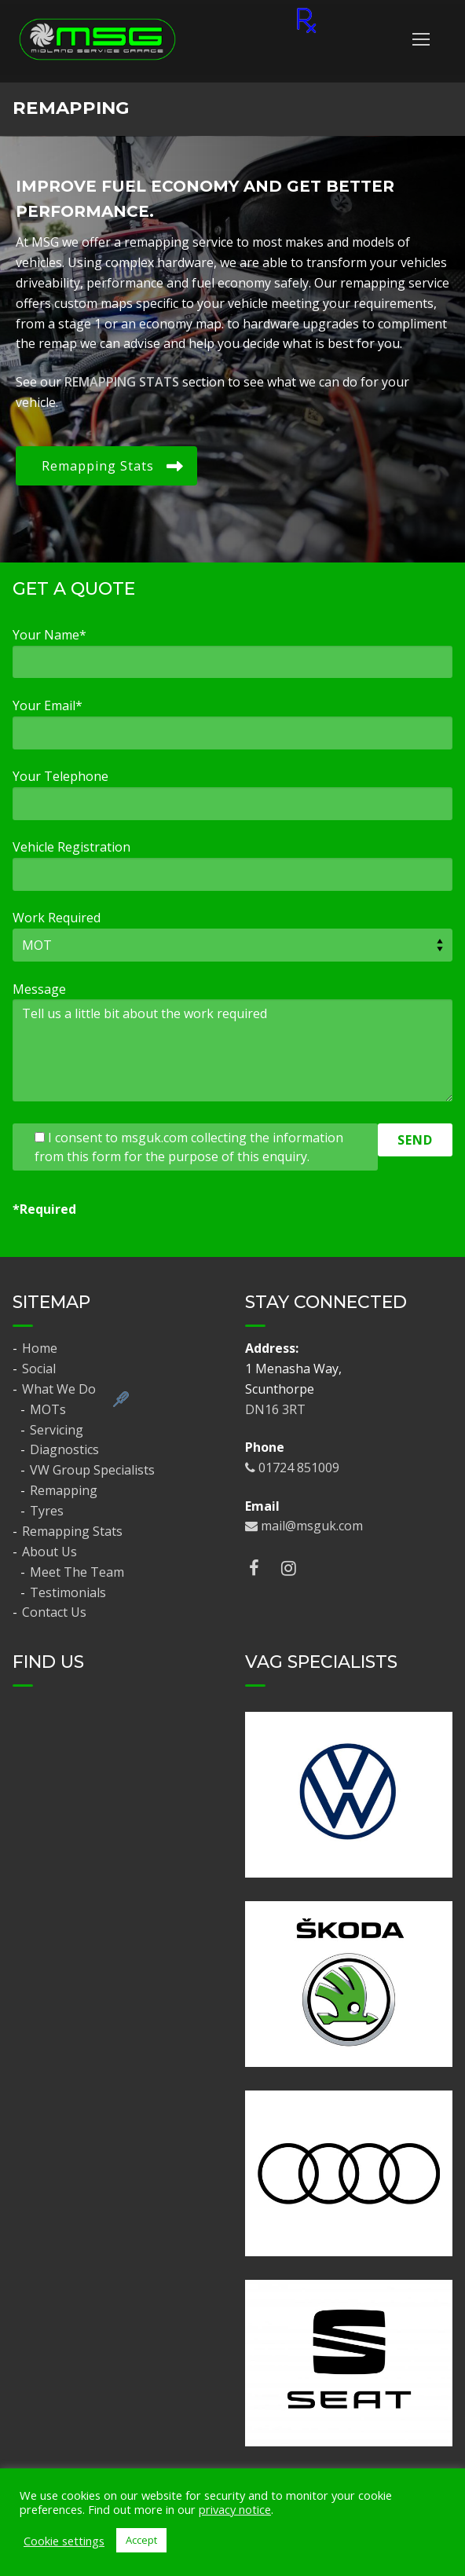  I want to click on view prescription details, so click(306, 20).